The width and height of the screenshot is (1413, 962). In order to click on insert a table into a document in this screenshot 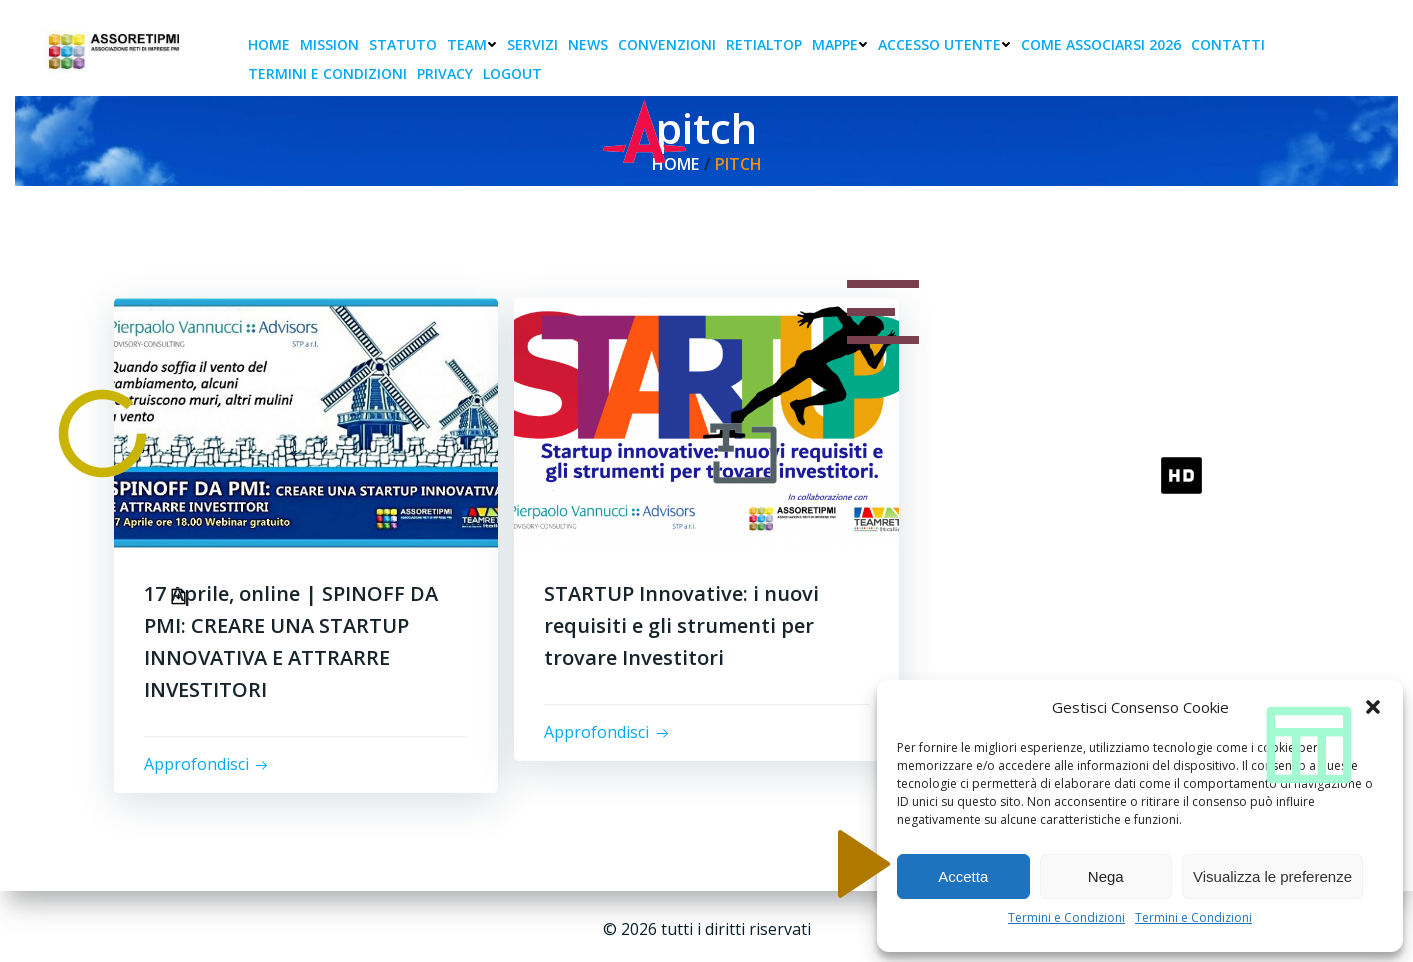, I will do `click(1309, 745)`.